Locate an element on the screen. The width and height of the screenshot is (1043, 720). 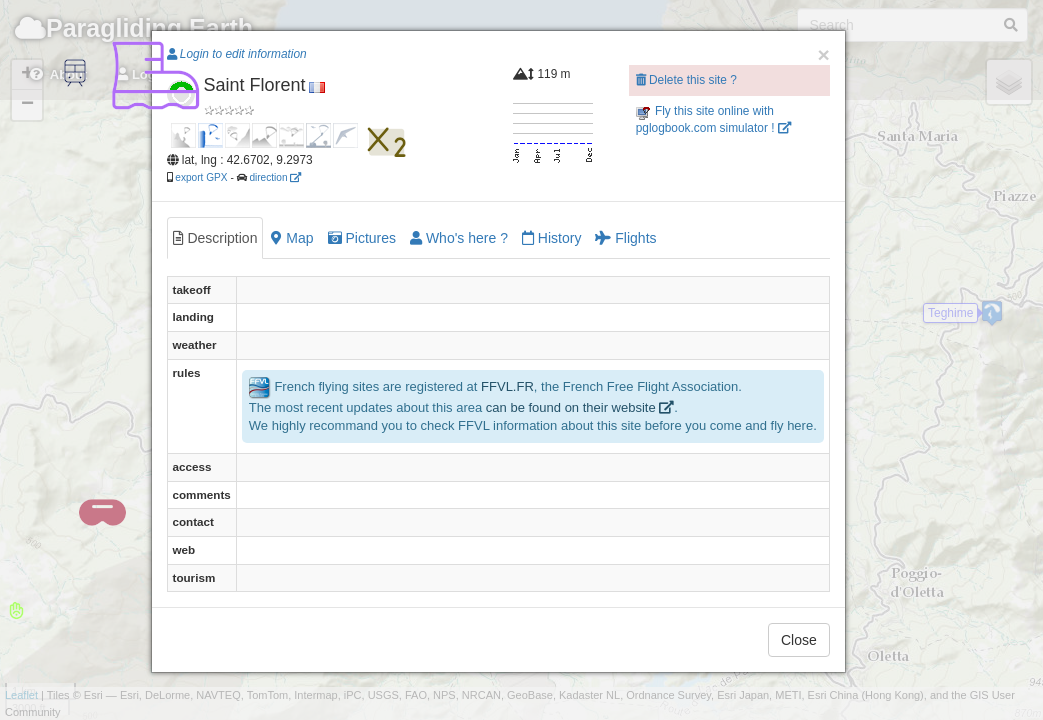
view train schedules or transit options is located at coordinates (75, 72).